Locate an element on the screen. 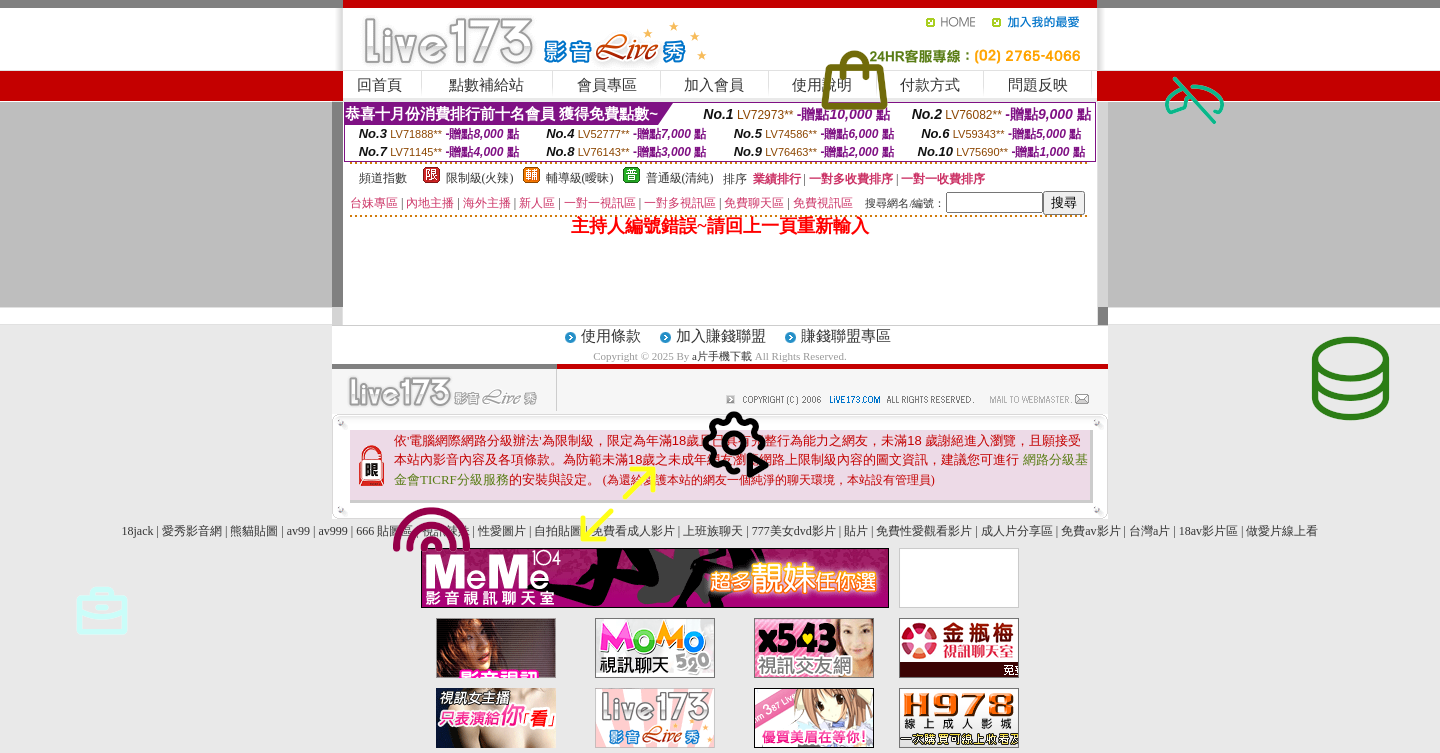 The width and height of the screenshot is (1440, 753). indicates weather conditions showing a rainbow is located at coordinates (431, 532).